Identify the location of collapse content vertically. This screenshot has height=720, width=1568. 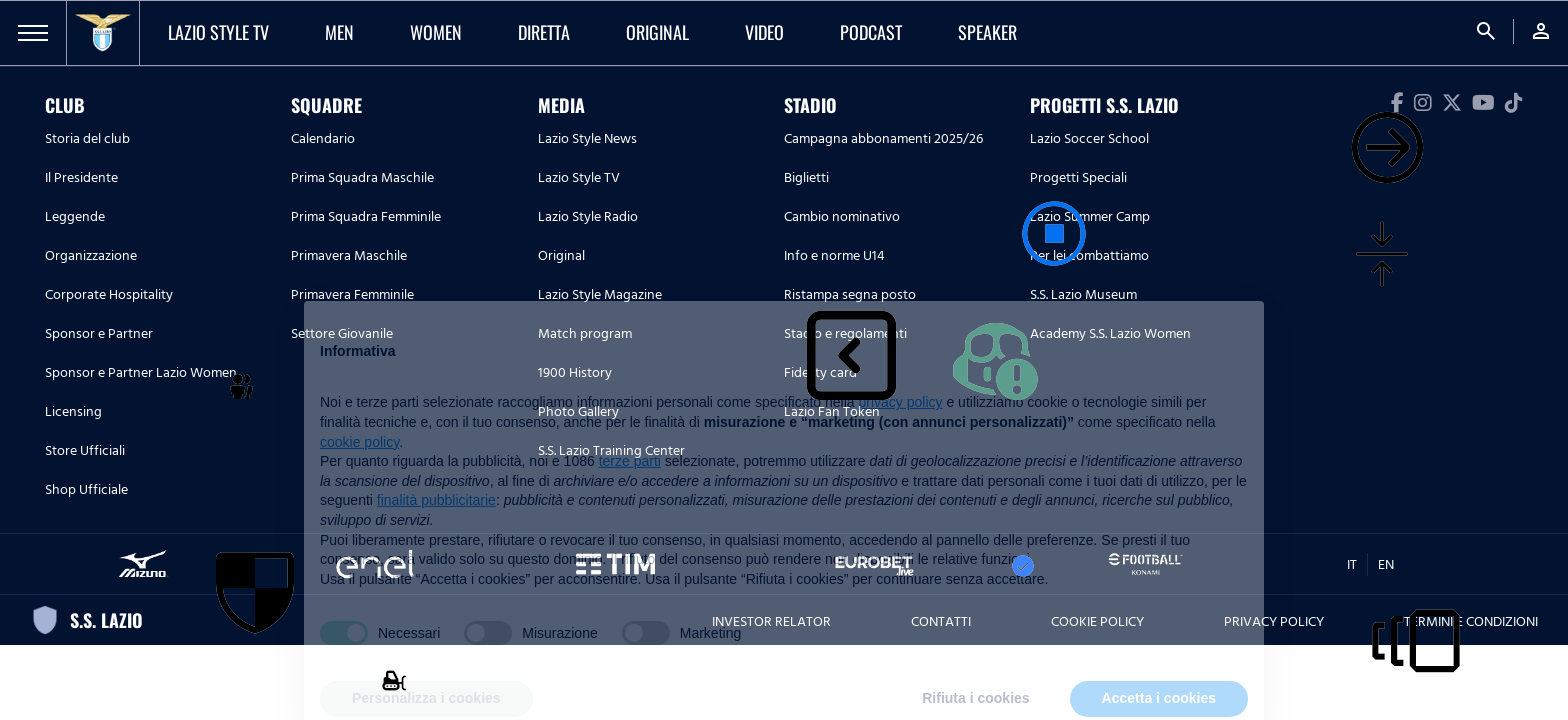
(1382, 254).